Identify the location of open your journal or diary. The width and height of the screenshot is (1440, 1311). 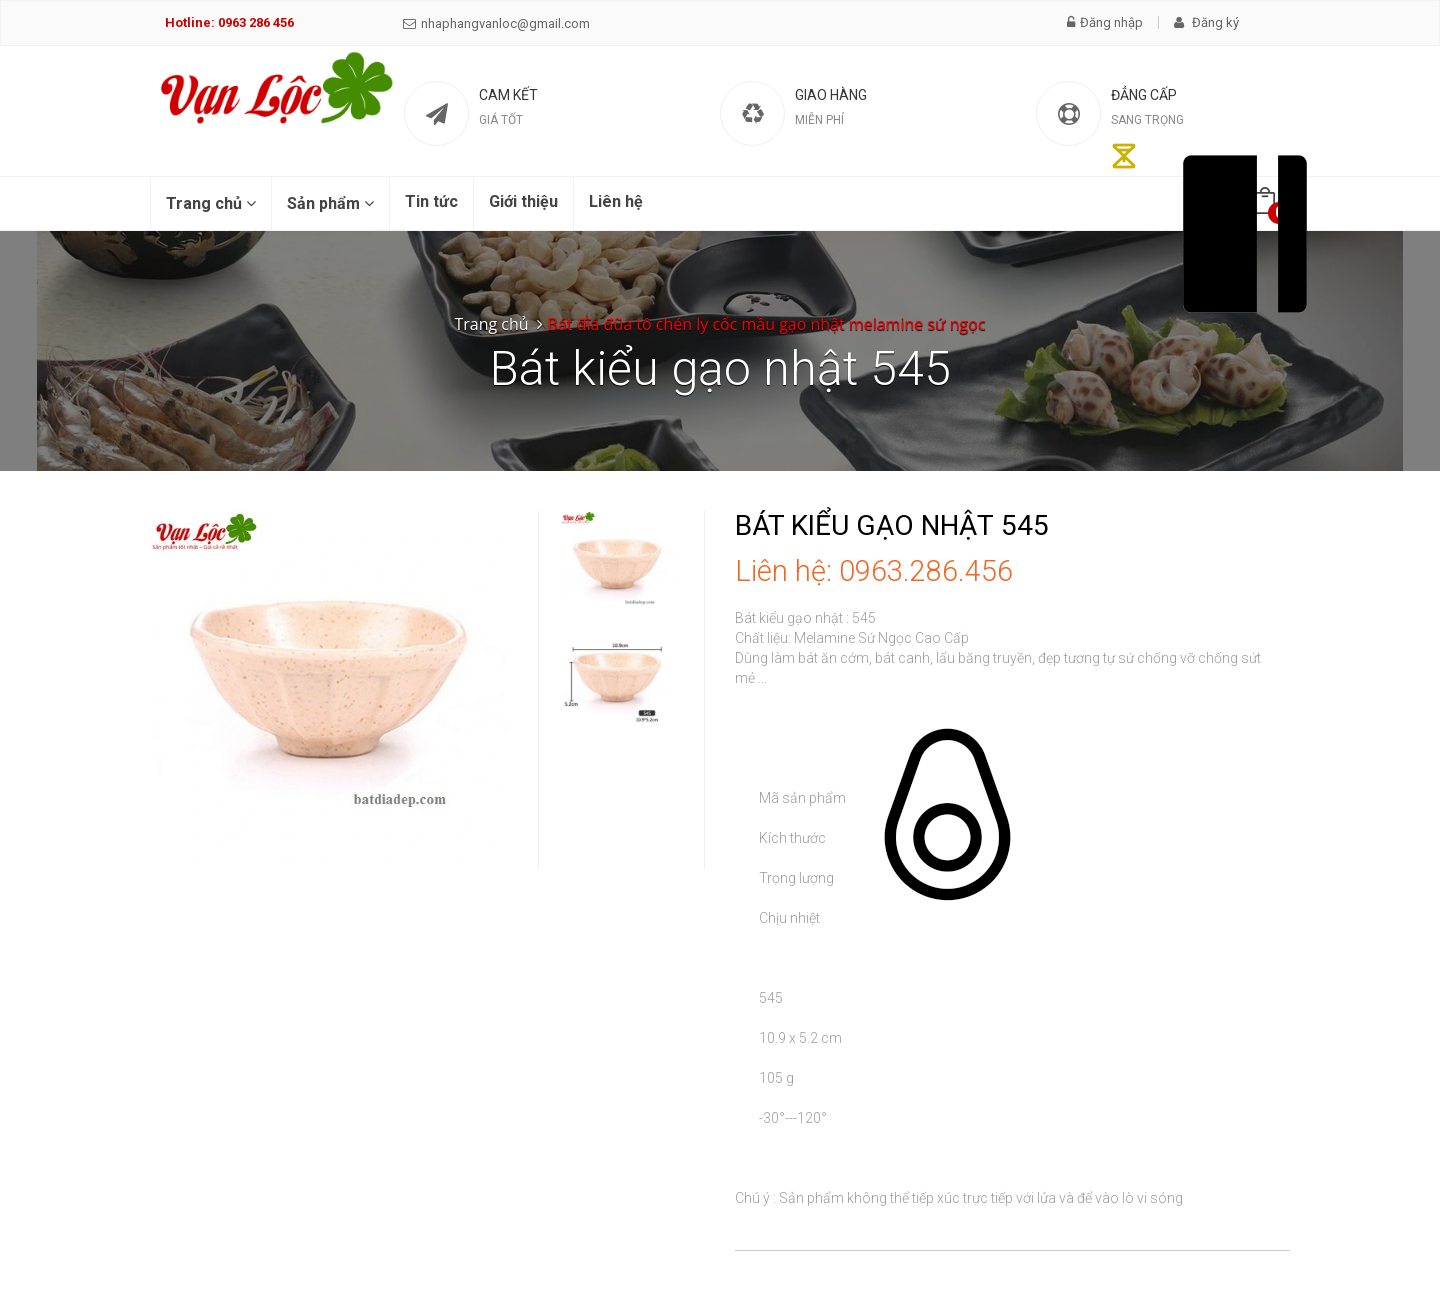
(1245, 234).